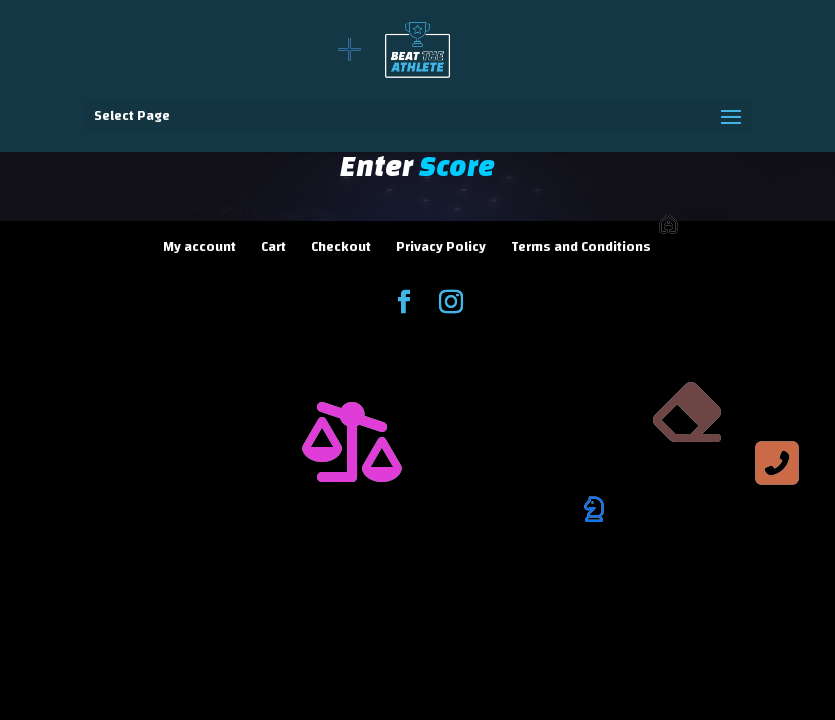 This screenshot has height=720, width=835. What do you see at coordinates (352, 442) in the screenshot?
I see `indicates an imbalanced comparison or unequal weight` at bounding box center [352, 442].